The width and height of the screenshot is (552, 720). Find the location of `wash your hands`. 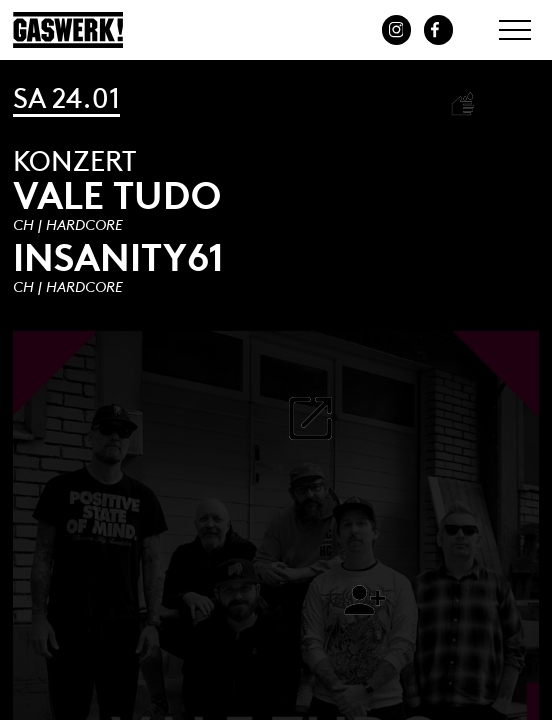

wash your hands is located at coordinates (463, 103).